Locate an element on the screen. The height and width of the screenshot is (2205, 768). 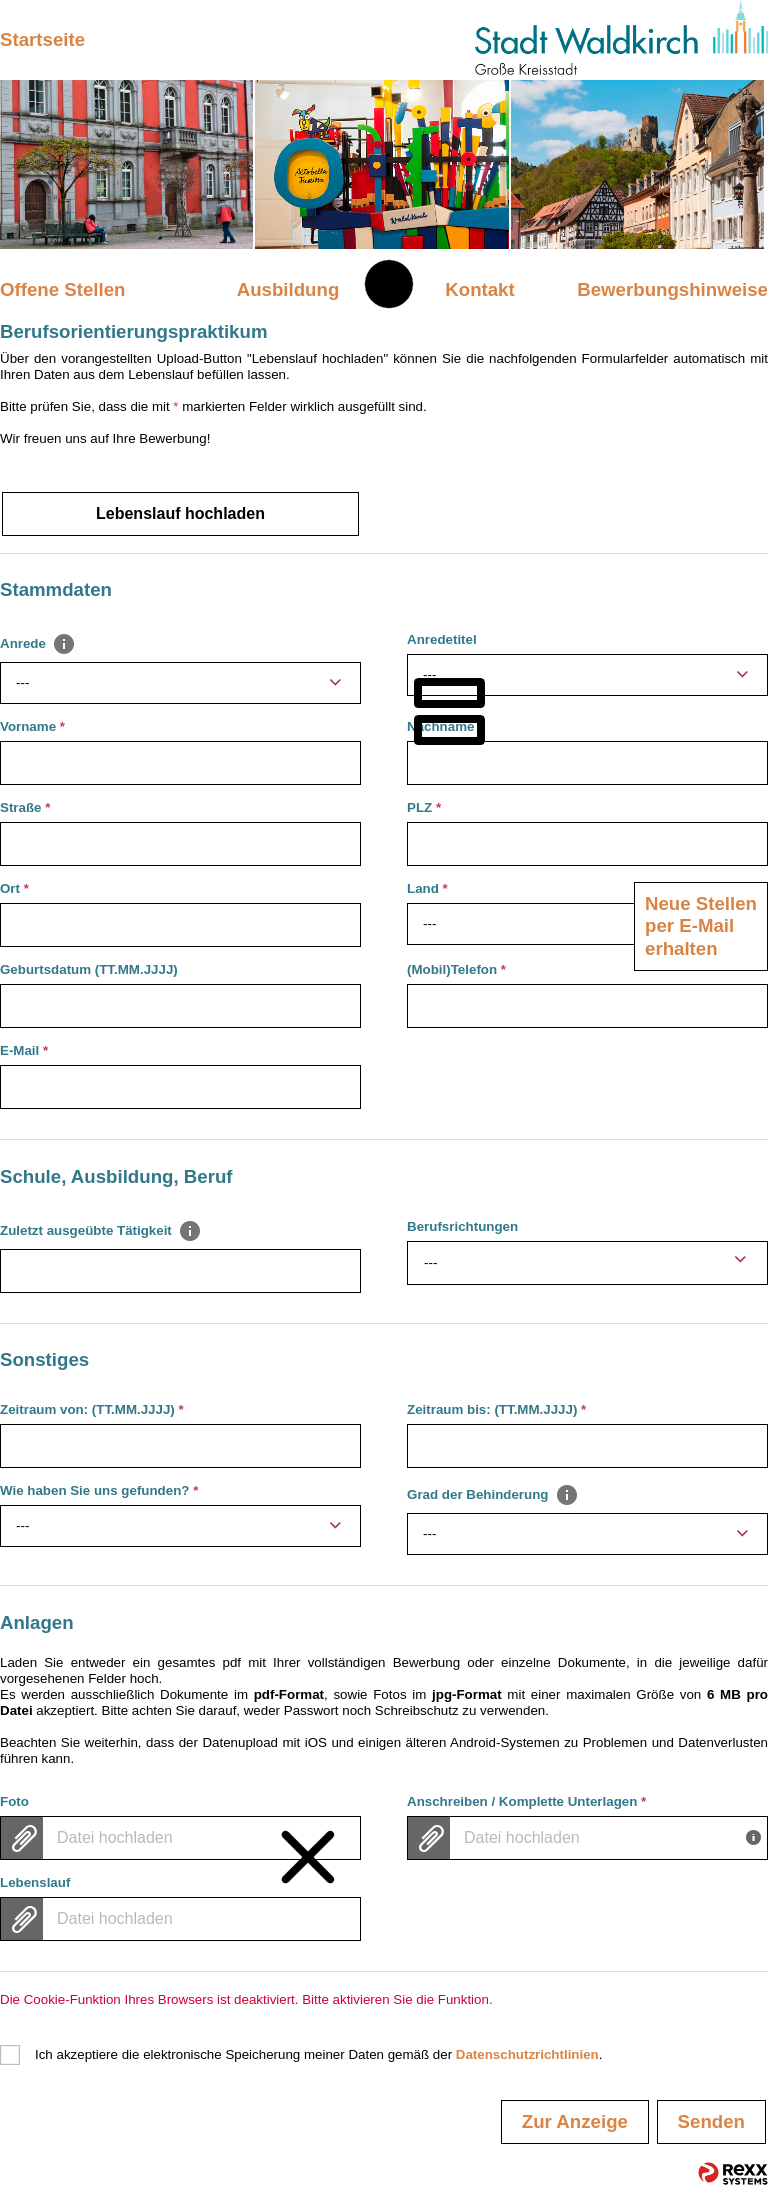
view agenda or schedule items is located at coordinates (451, 711).